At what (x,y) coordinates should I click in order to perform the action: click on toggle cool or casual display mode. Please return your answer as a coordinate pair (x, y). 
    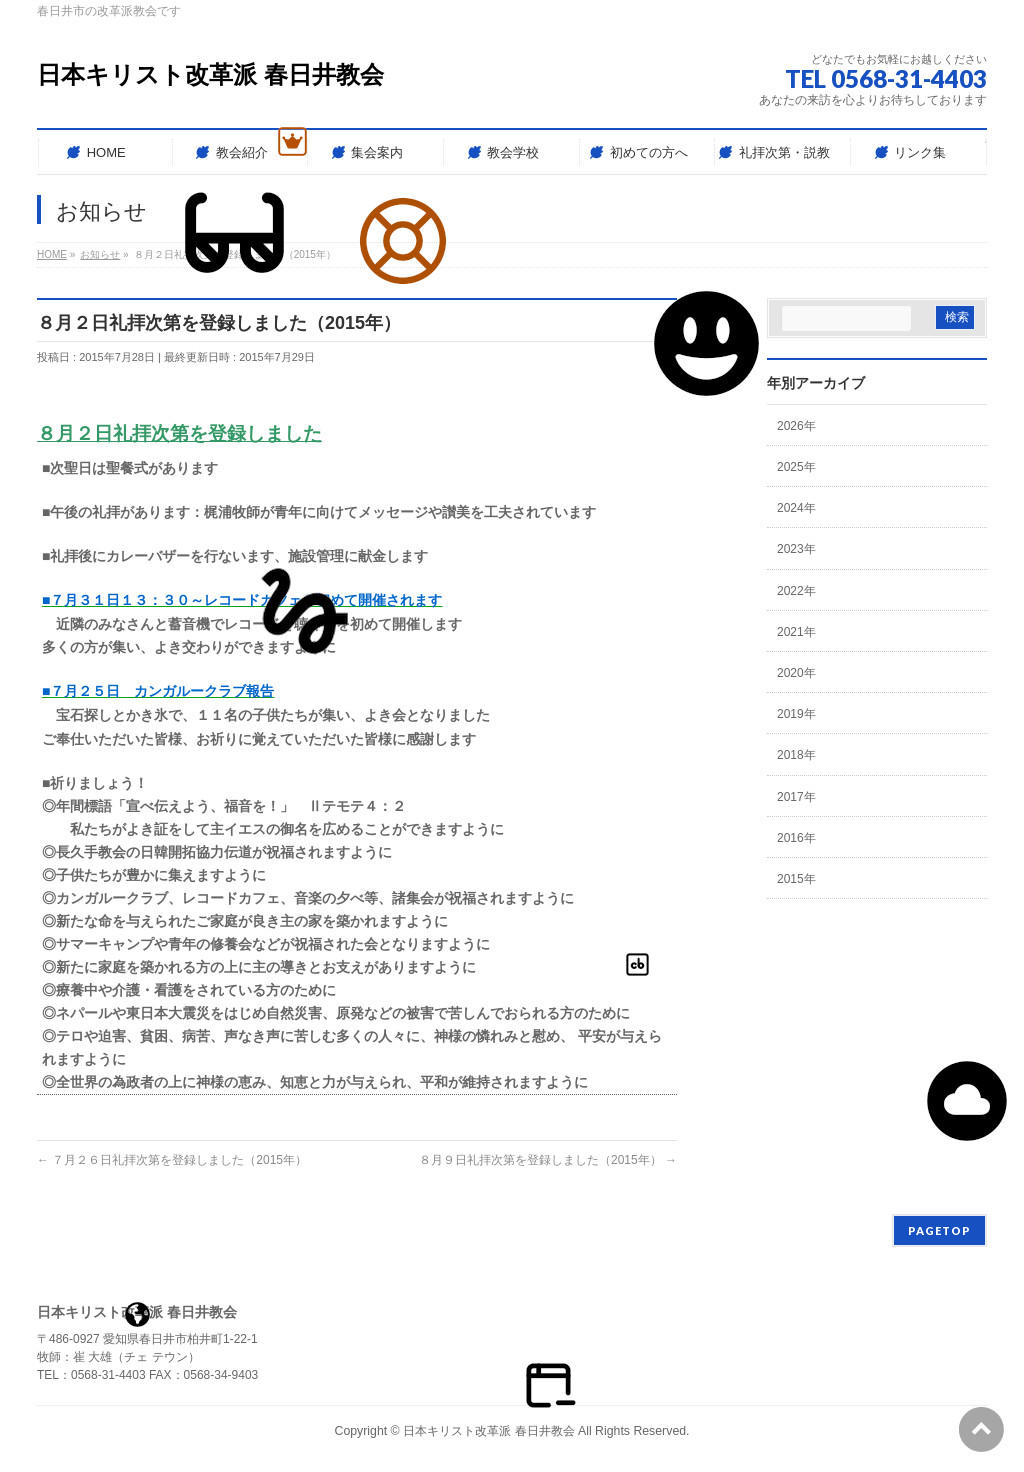
    Looking at the image, I should click on (234, 234).